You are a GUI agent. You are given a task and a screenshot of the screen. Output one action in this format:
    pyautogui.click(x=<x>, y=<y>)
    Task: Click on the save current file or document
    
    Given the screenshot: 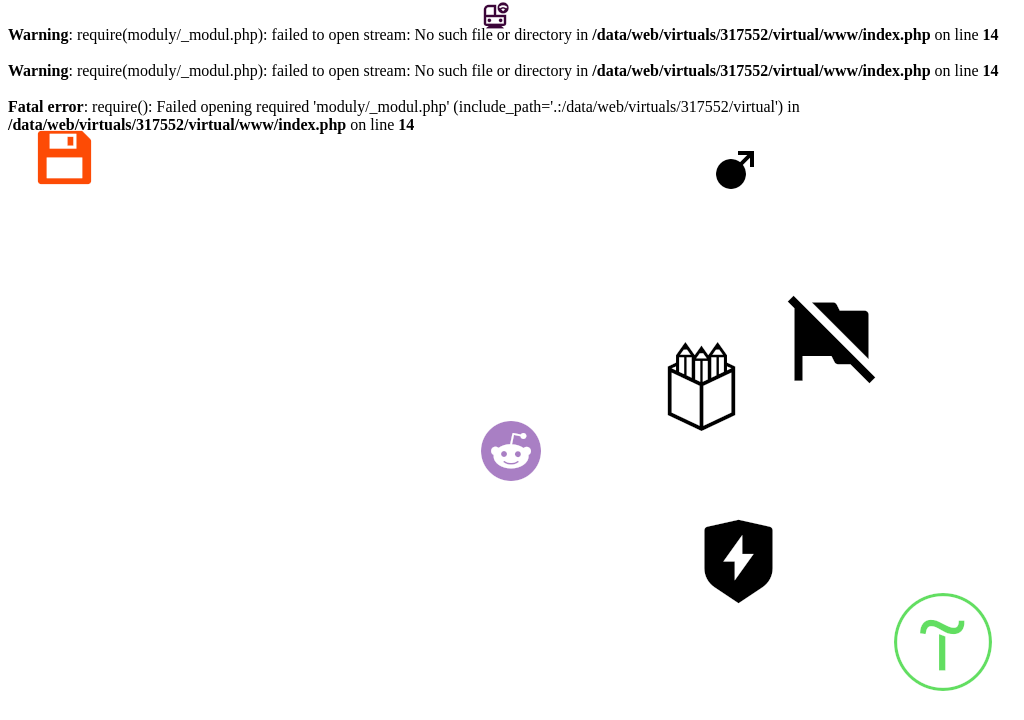 What is the action you would take?
    pyautogui.click(x=64, y=157)
    